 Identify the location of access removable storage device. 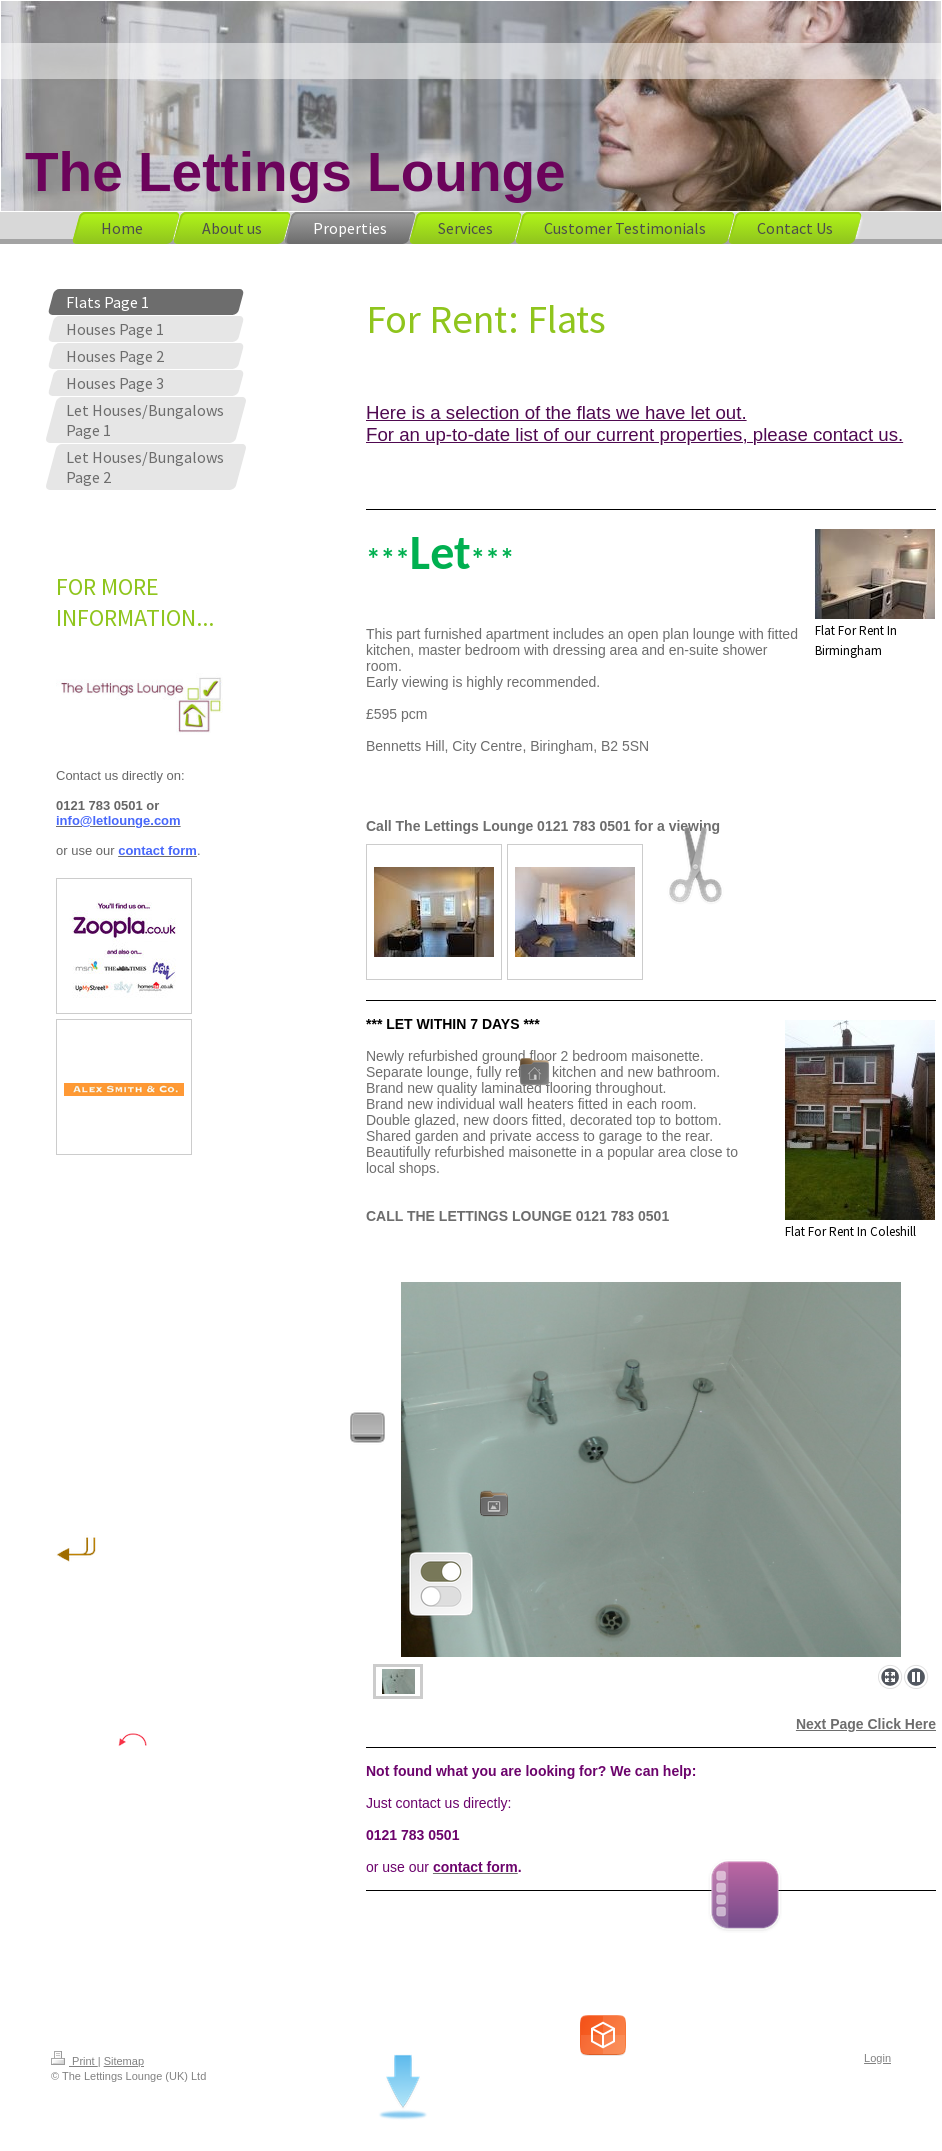
(367, 1427).